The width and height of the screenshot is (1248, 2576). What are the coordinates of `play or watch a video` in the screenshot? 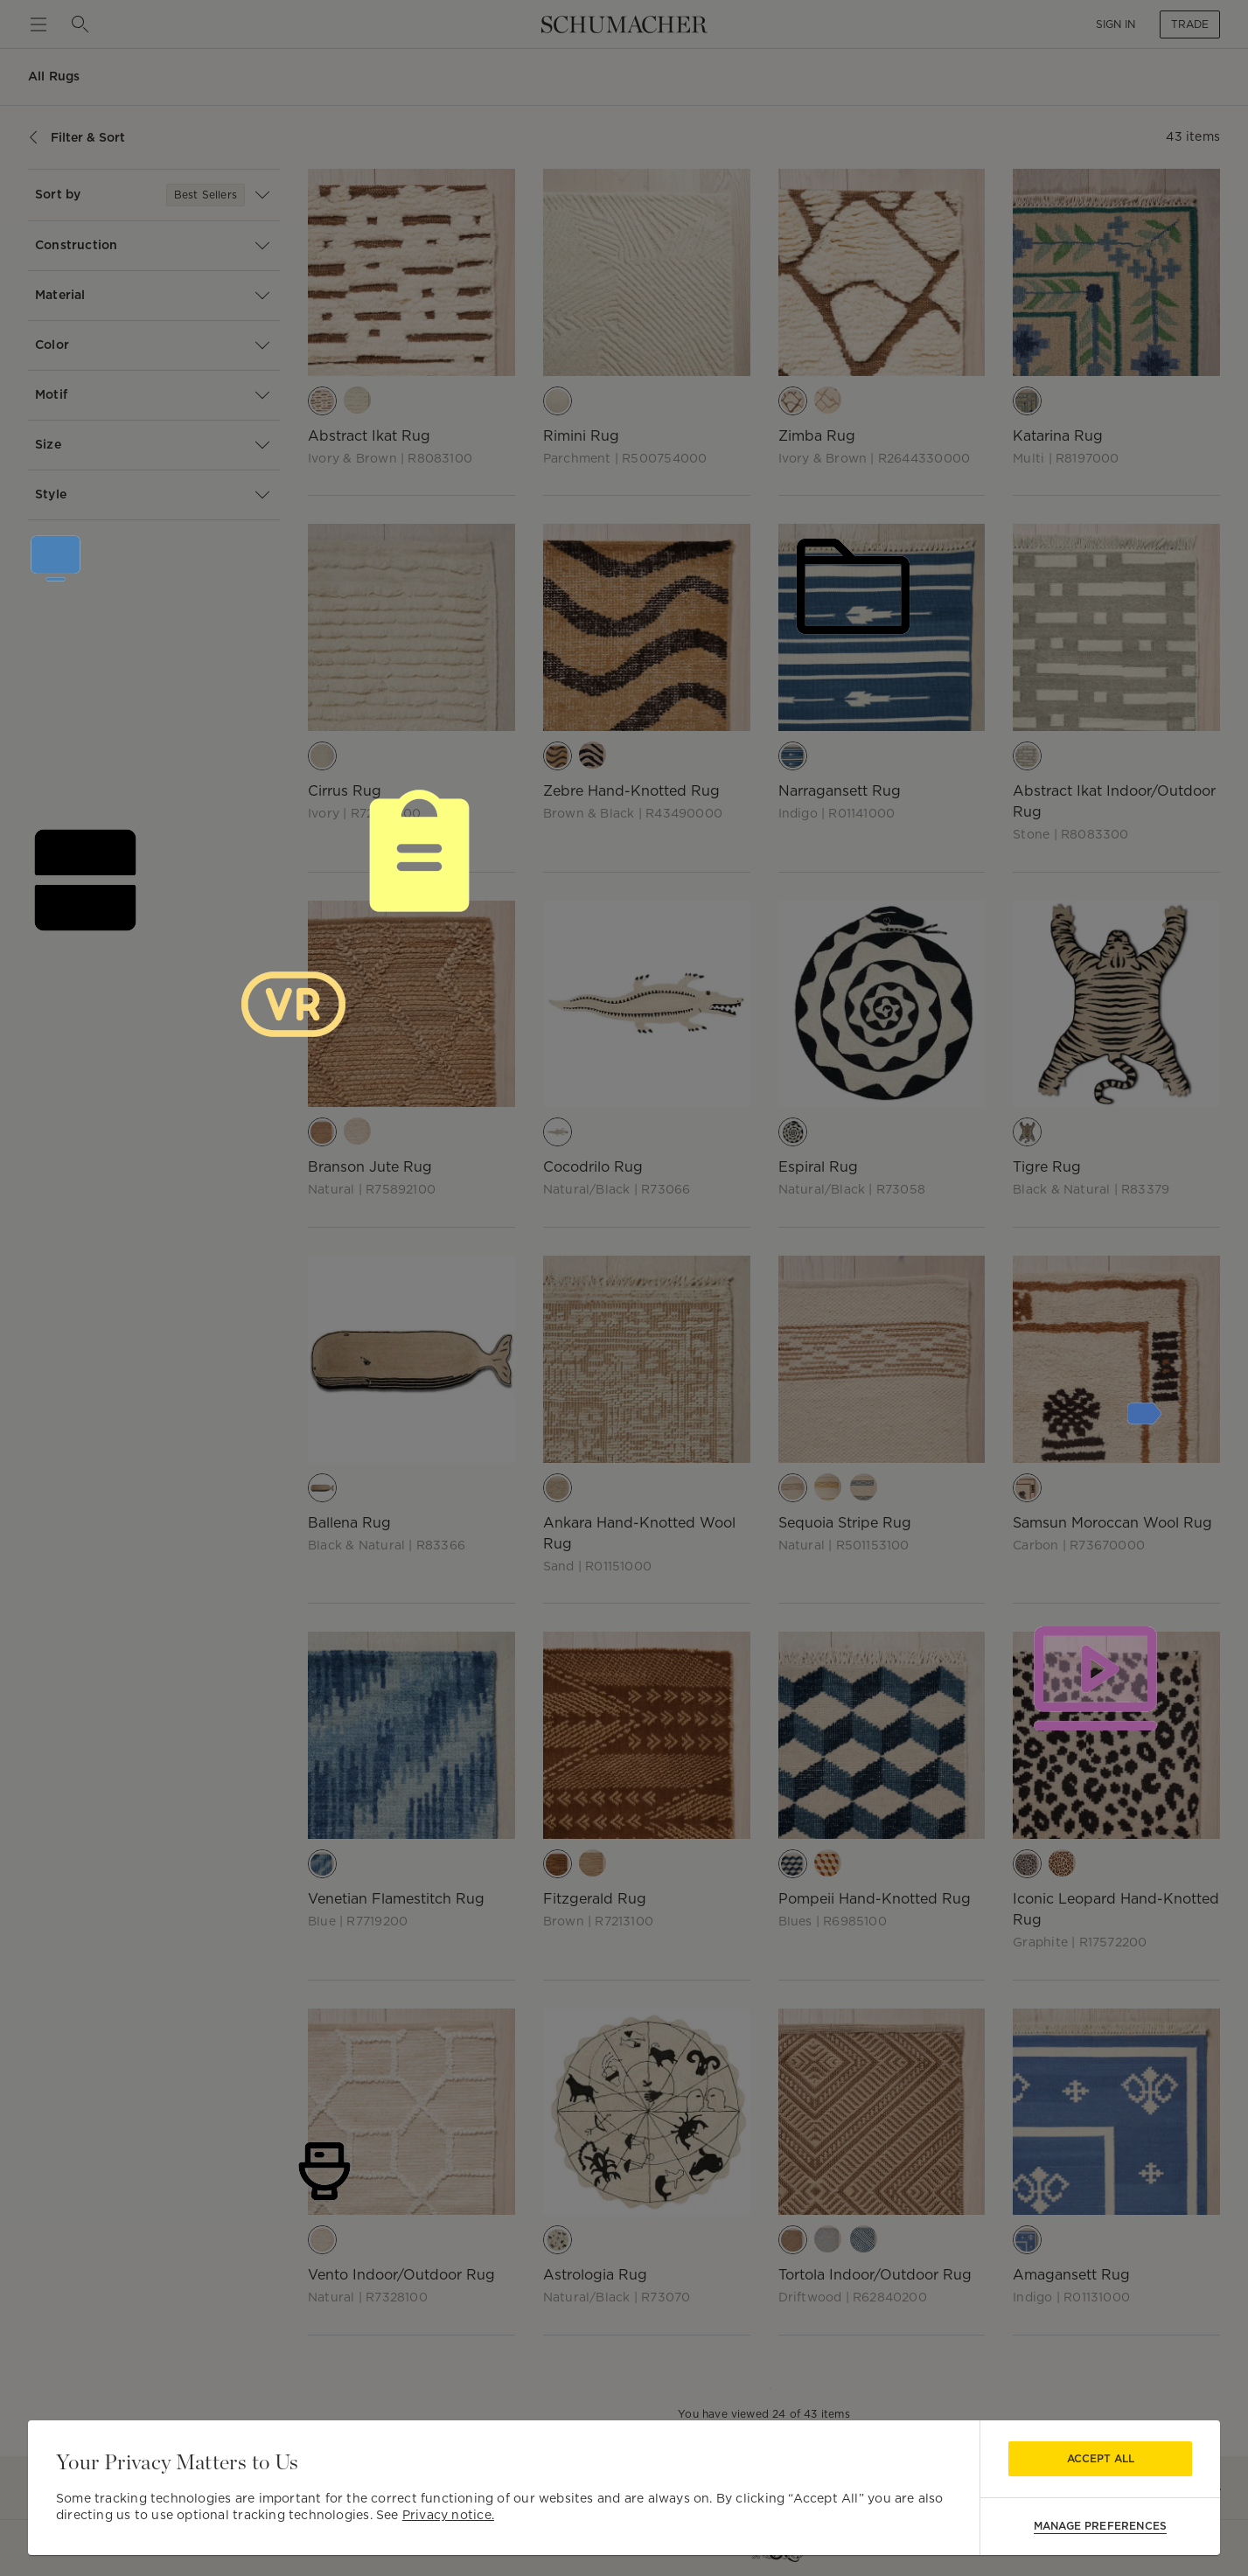 It's located at (1095, 1678).